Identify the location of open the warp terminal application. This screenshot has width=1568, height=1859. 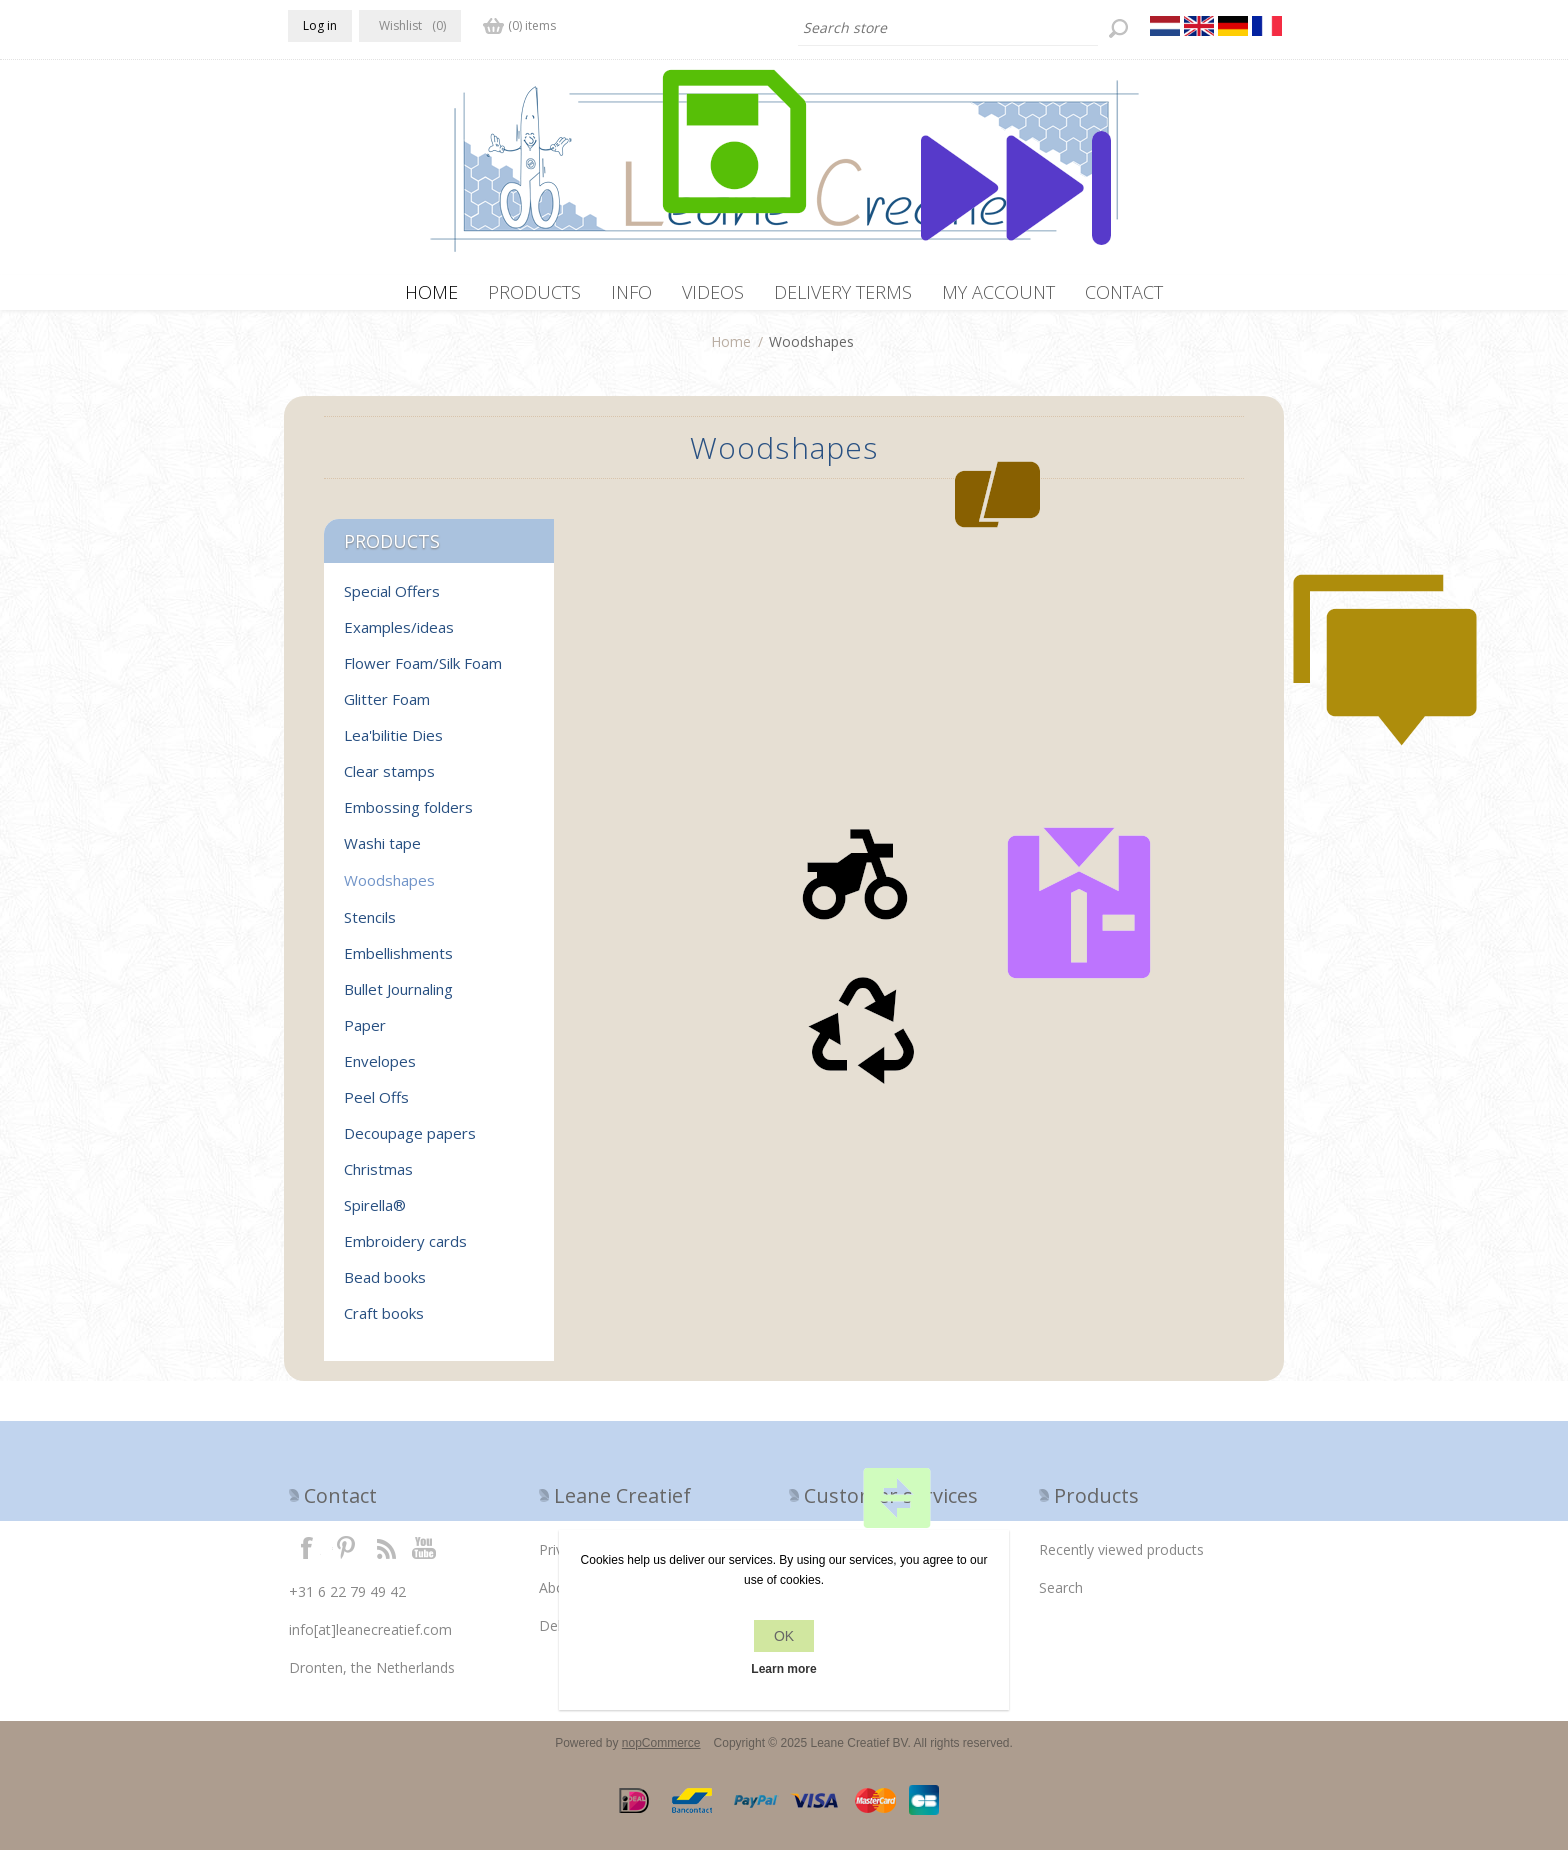
(997, 494).